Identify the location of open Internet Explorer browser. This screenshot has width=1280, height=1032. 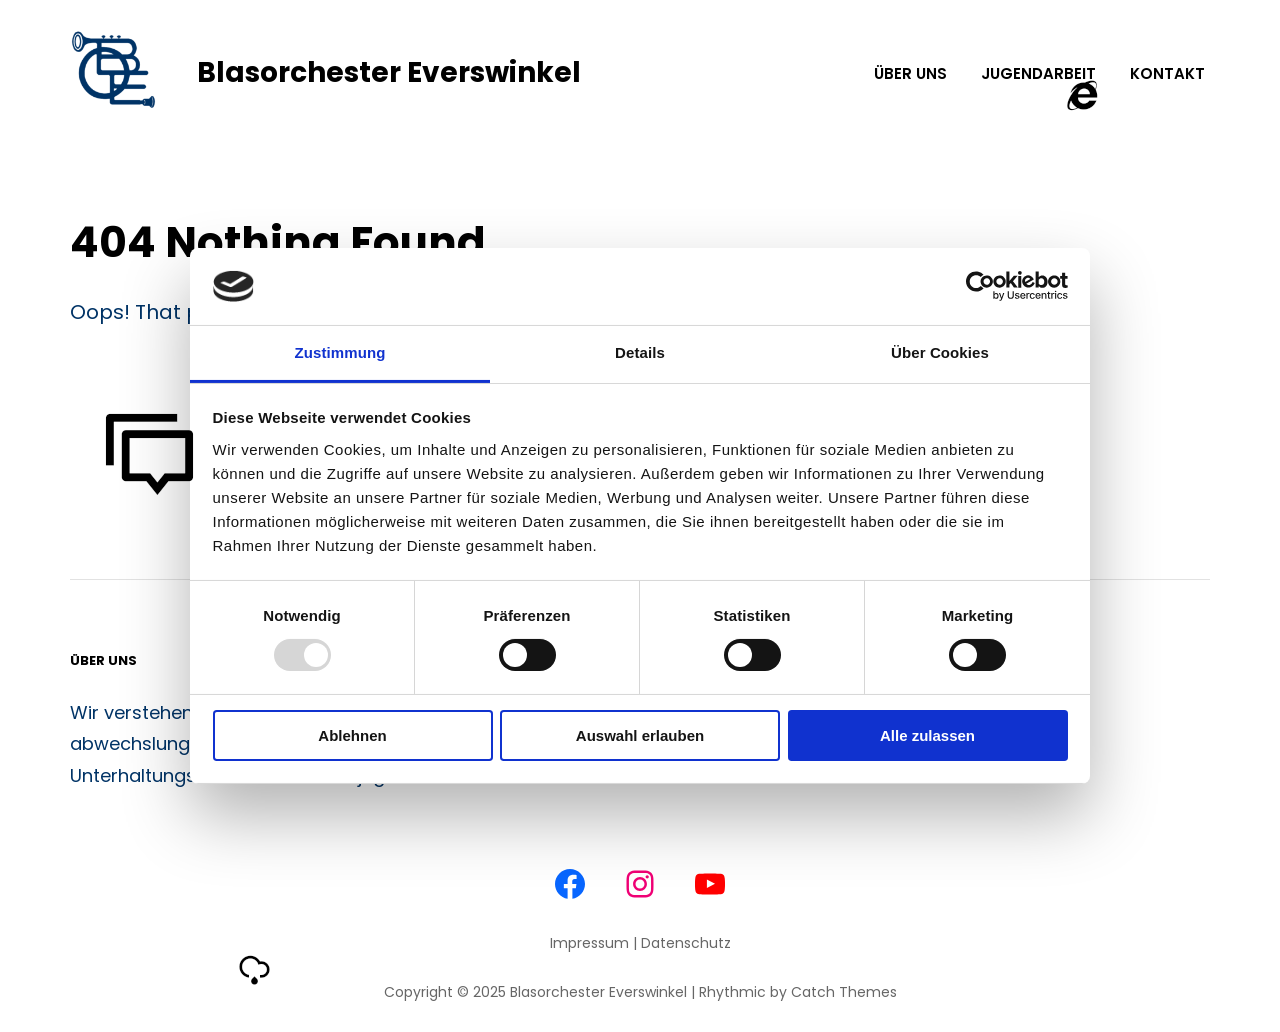
(1083, 96).